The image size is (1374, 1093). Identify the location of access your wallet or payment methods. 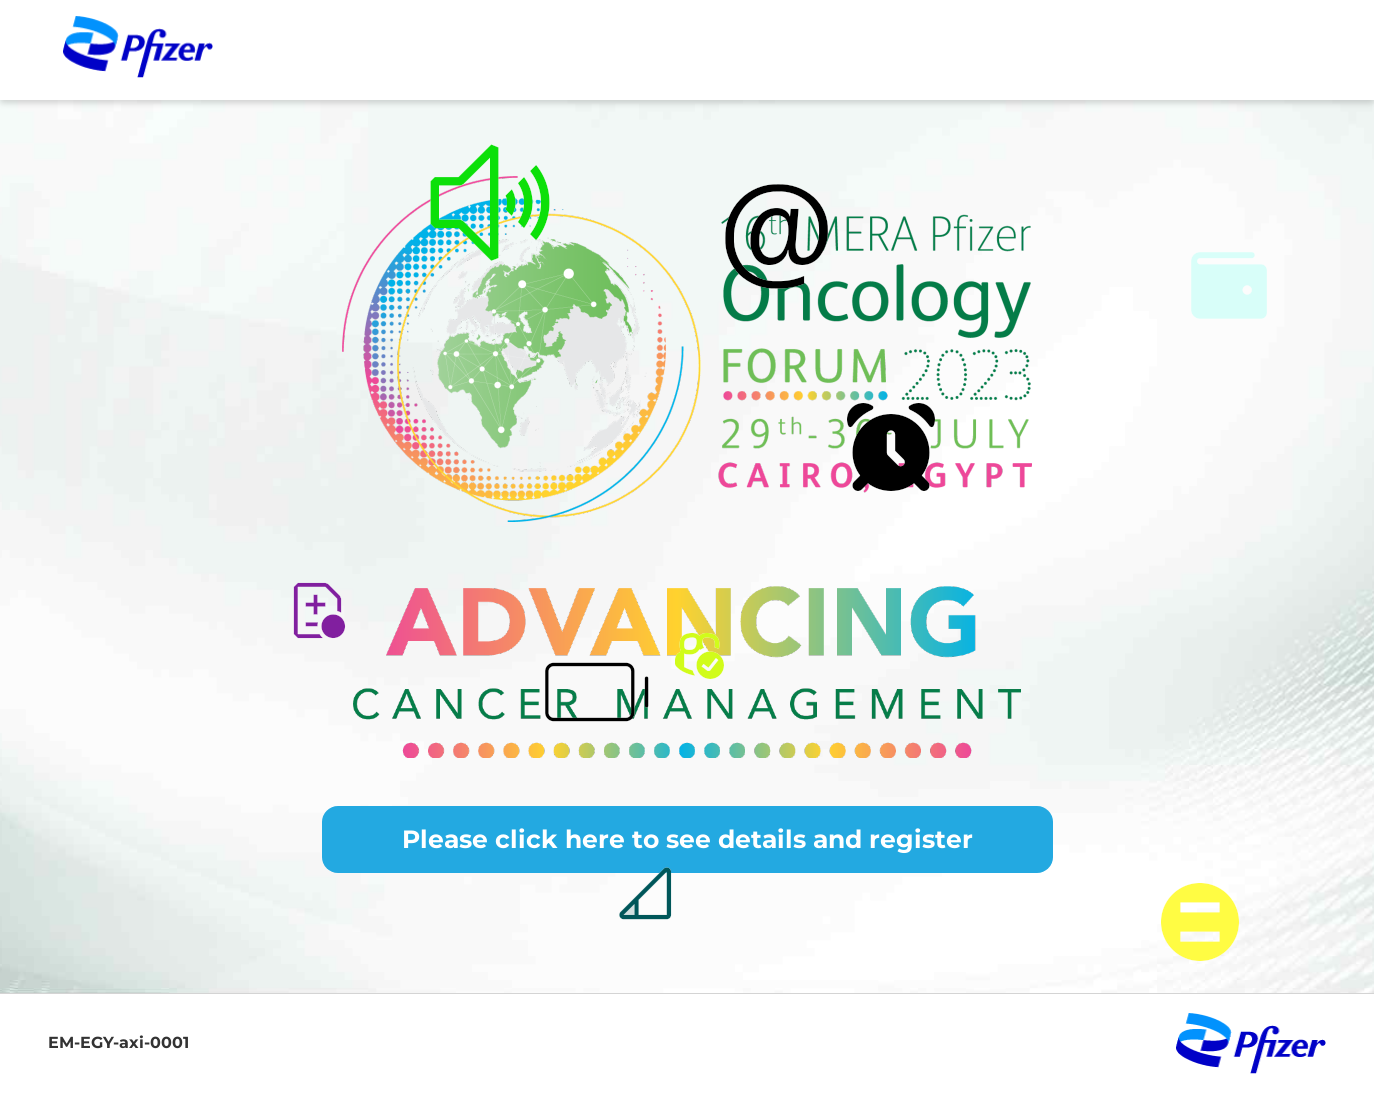
(1227, 288).